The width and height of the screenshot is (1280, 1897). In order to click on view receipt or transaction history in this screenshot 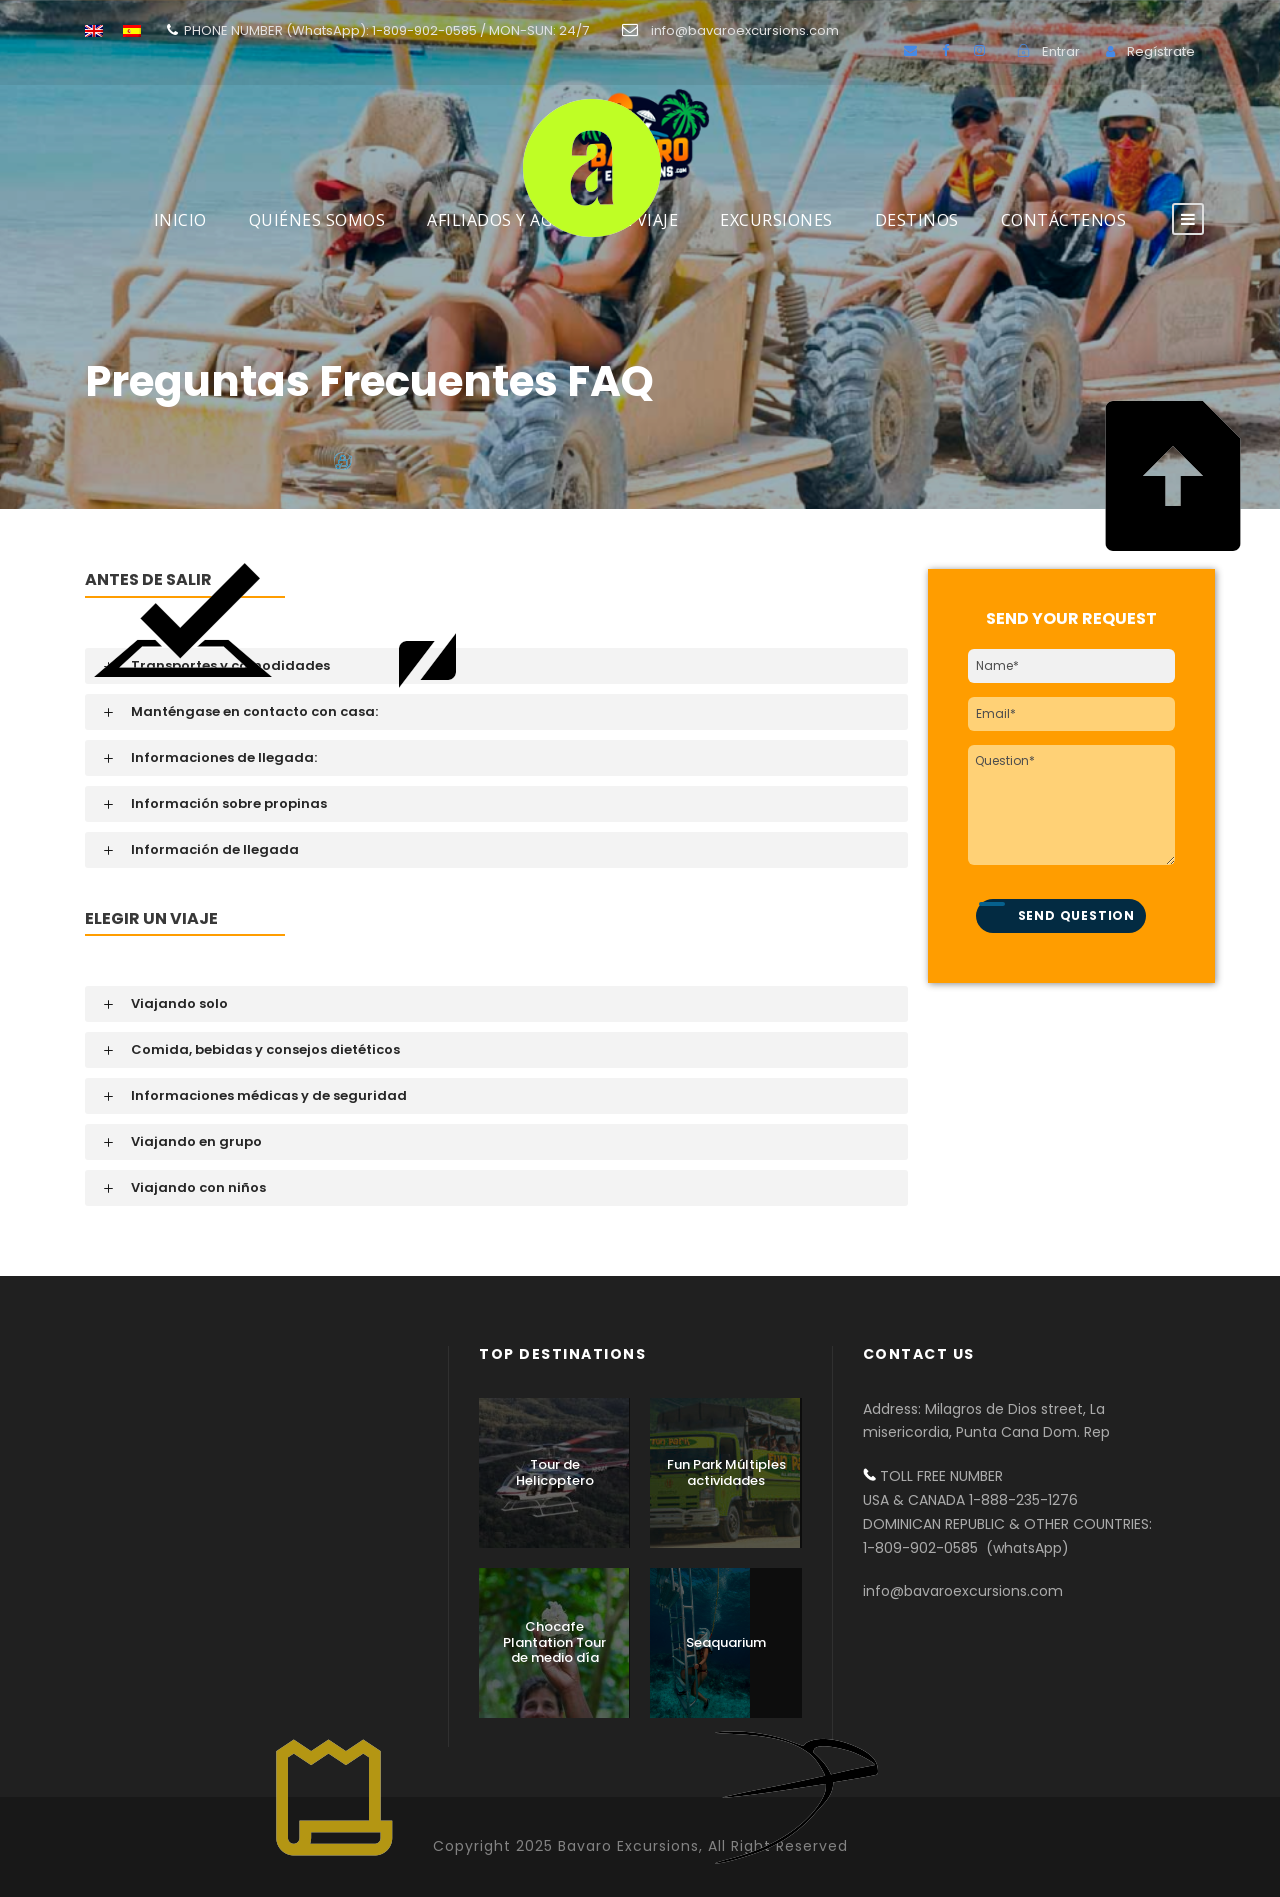, I will do `click(328, 1797)`.